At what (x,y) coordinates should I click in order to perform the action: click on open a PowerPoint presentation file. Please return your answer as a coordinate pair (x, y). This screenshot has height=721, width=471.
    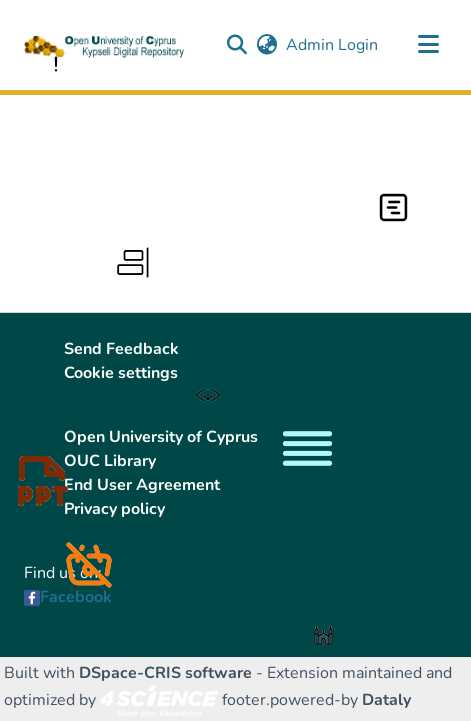
    Looking at the image, I should click on (42, 483).